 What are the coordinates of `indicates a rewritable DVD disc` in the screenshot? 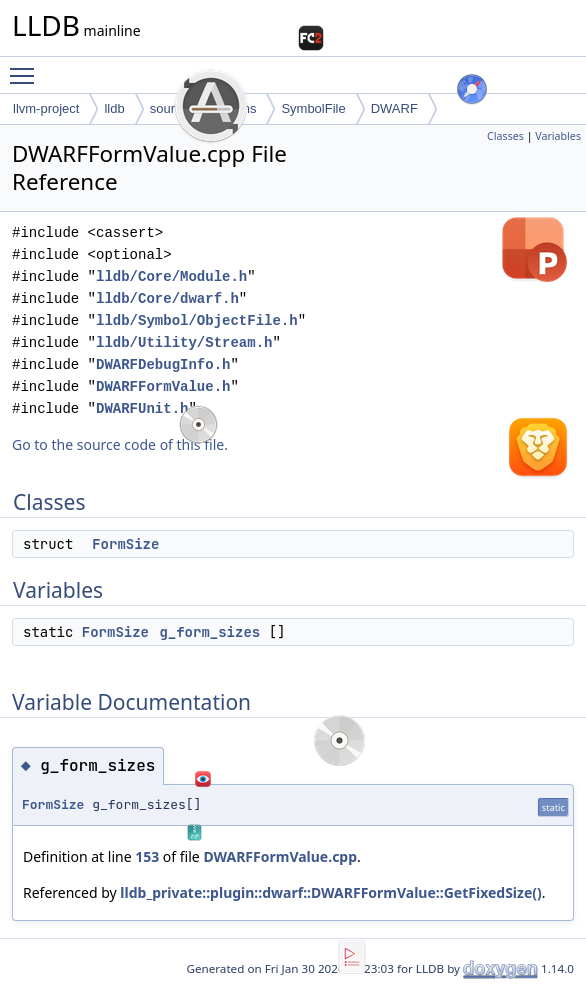 It's located at (198, 424).